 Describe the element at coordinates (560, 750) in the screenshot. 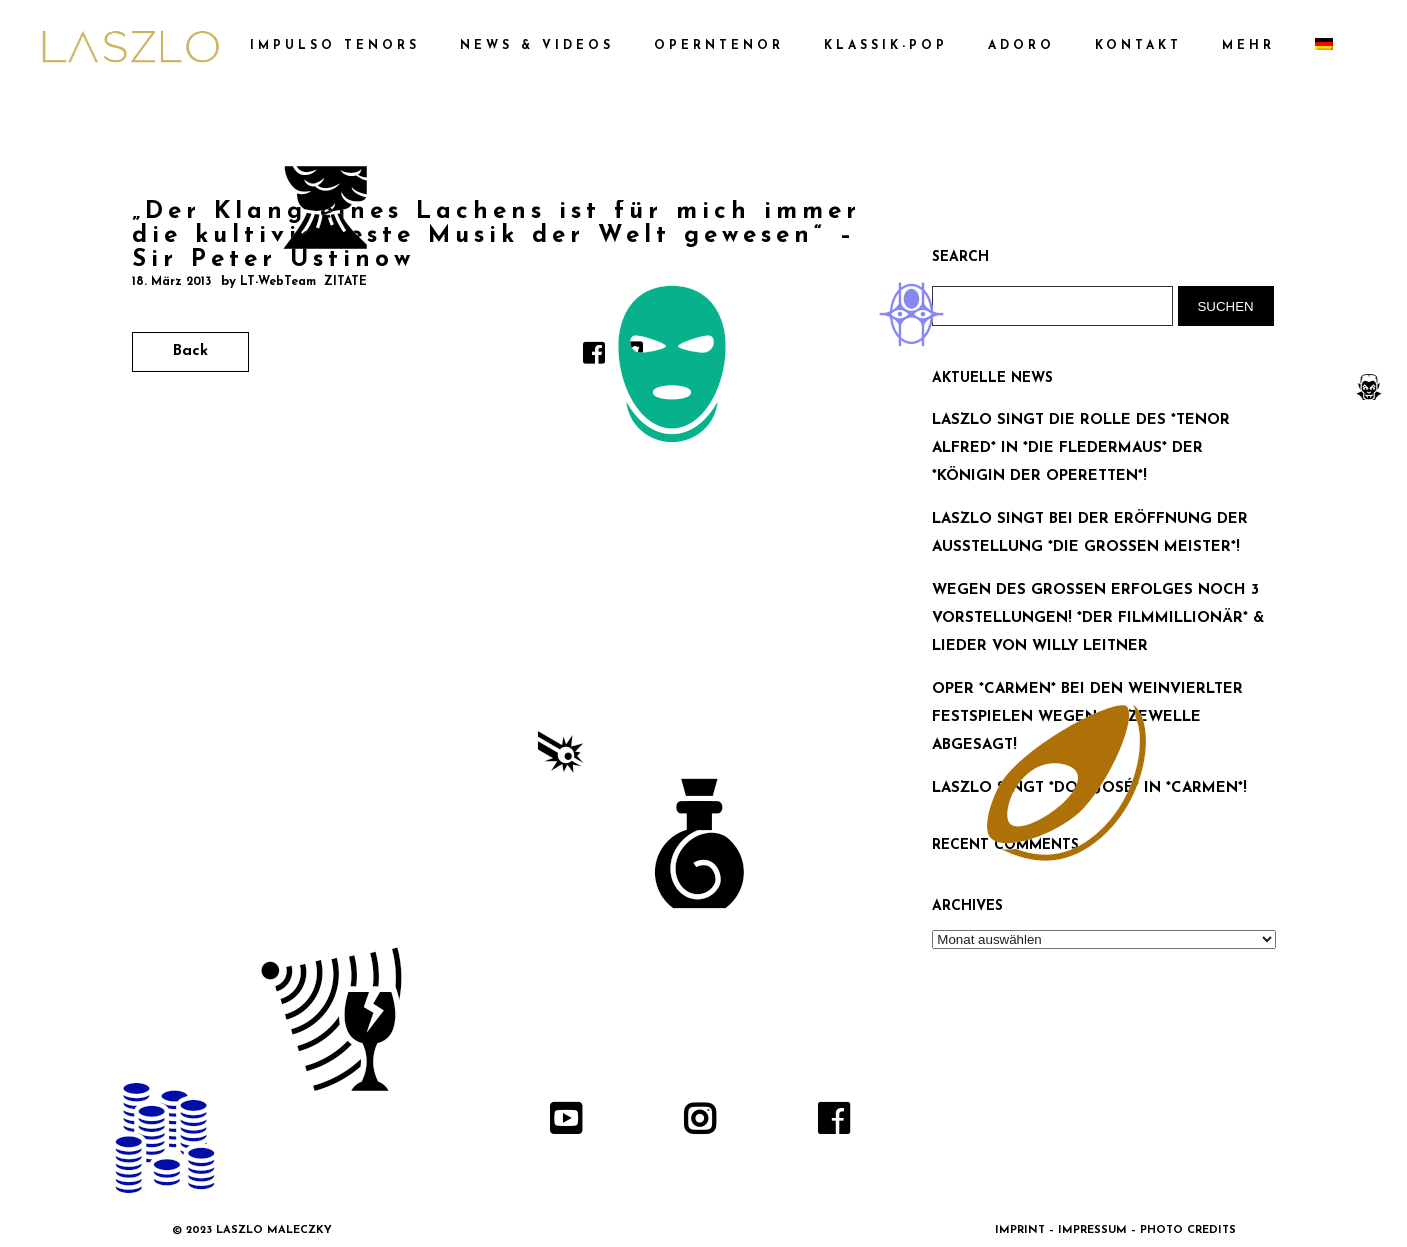

I see `indicates precision aiming or targeting mode` at that location.